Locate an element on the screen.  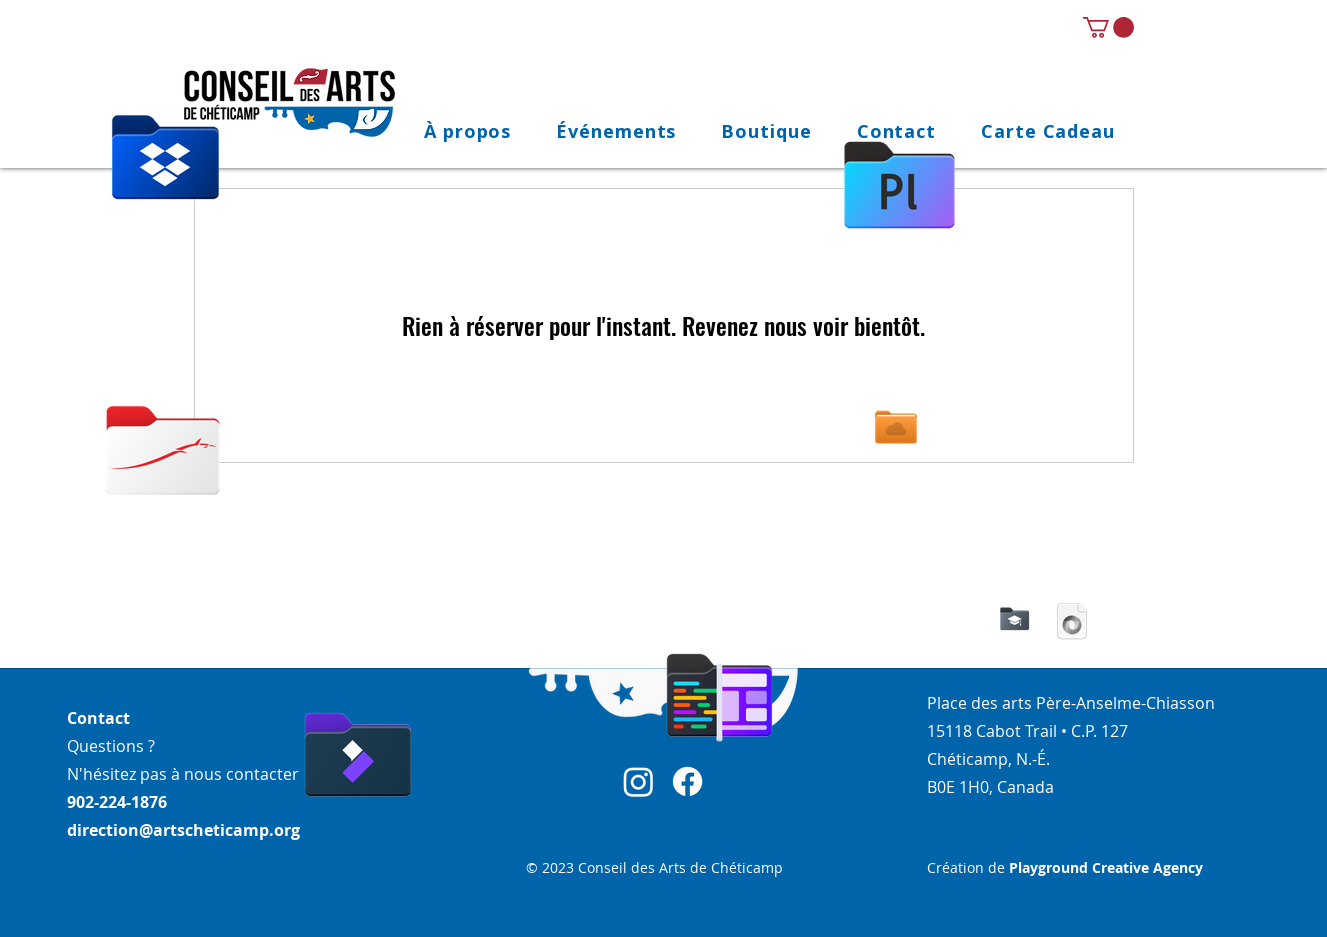
open your Dropbox synced folder is located at coordinates (165, 160).